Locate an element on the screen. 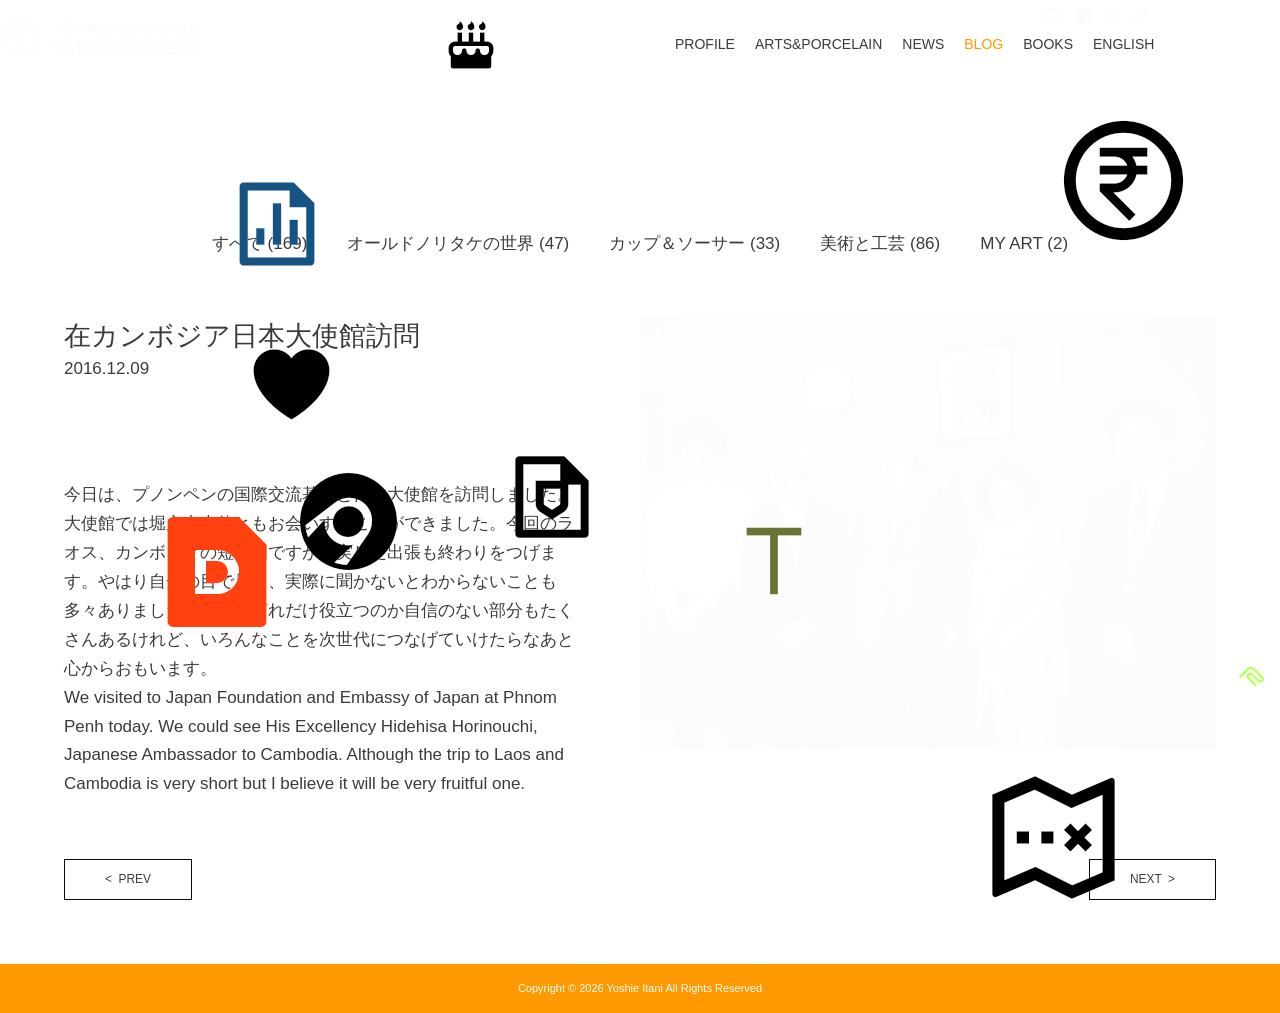 The width and height of the screenshot is (1280, 1013). open or view a PDF document is located at coordinates (217, 572).